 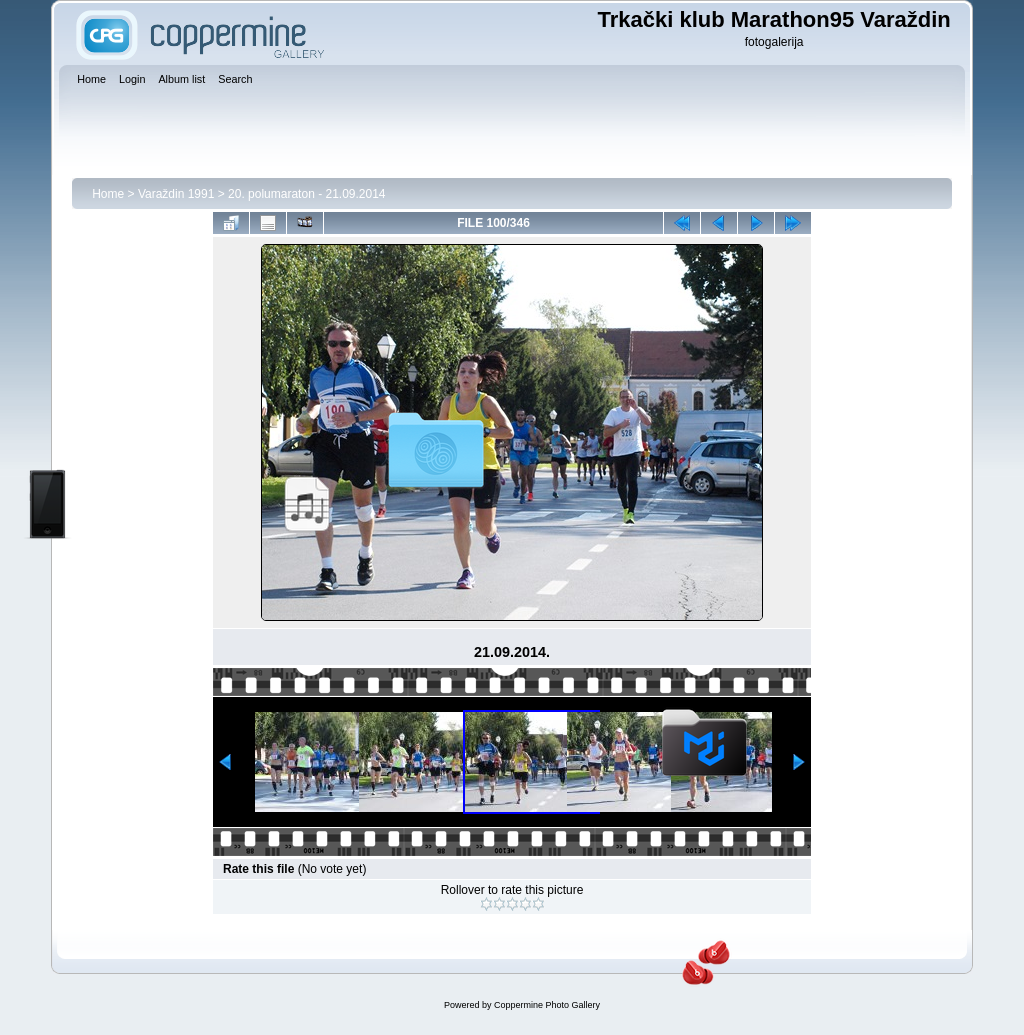 I want to click on an iMelody ringtone file, so click(x=307, y=504).